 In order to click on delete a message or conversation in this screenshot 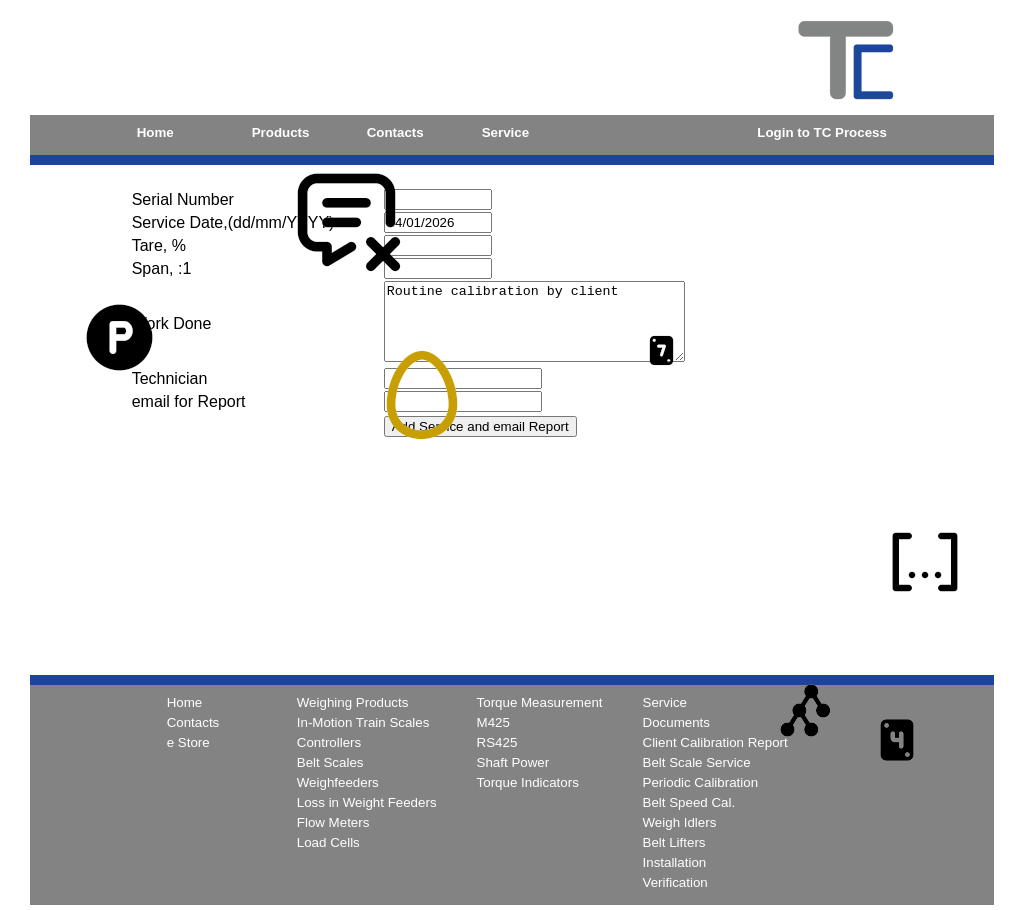, I will do `click(346, 217)`.